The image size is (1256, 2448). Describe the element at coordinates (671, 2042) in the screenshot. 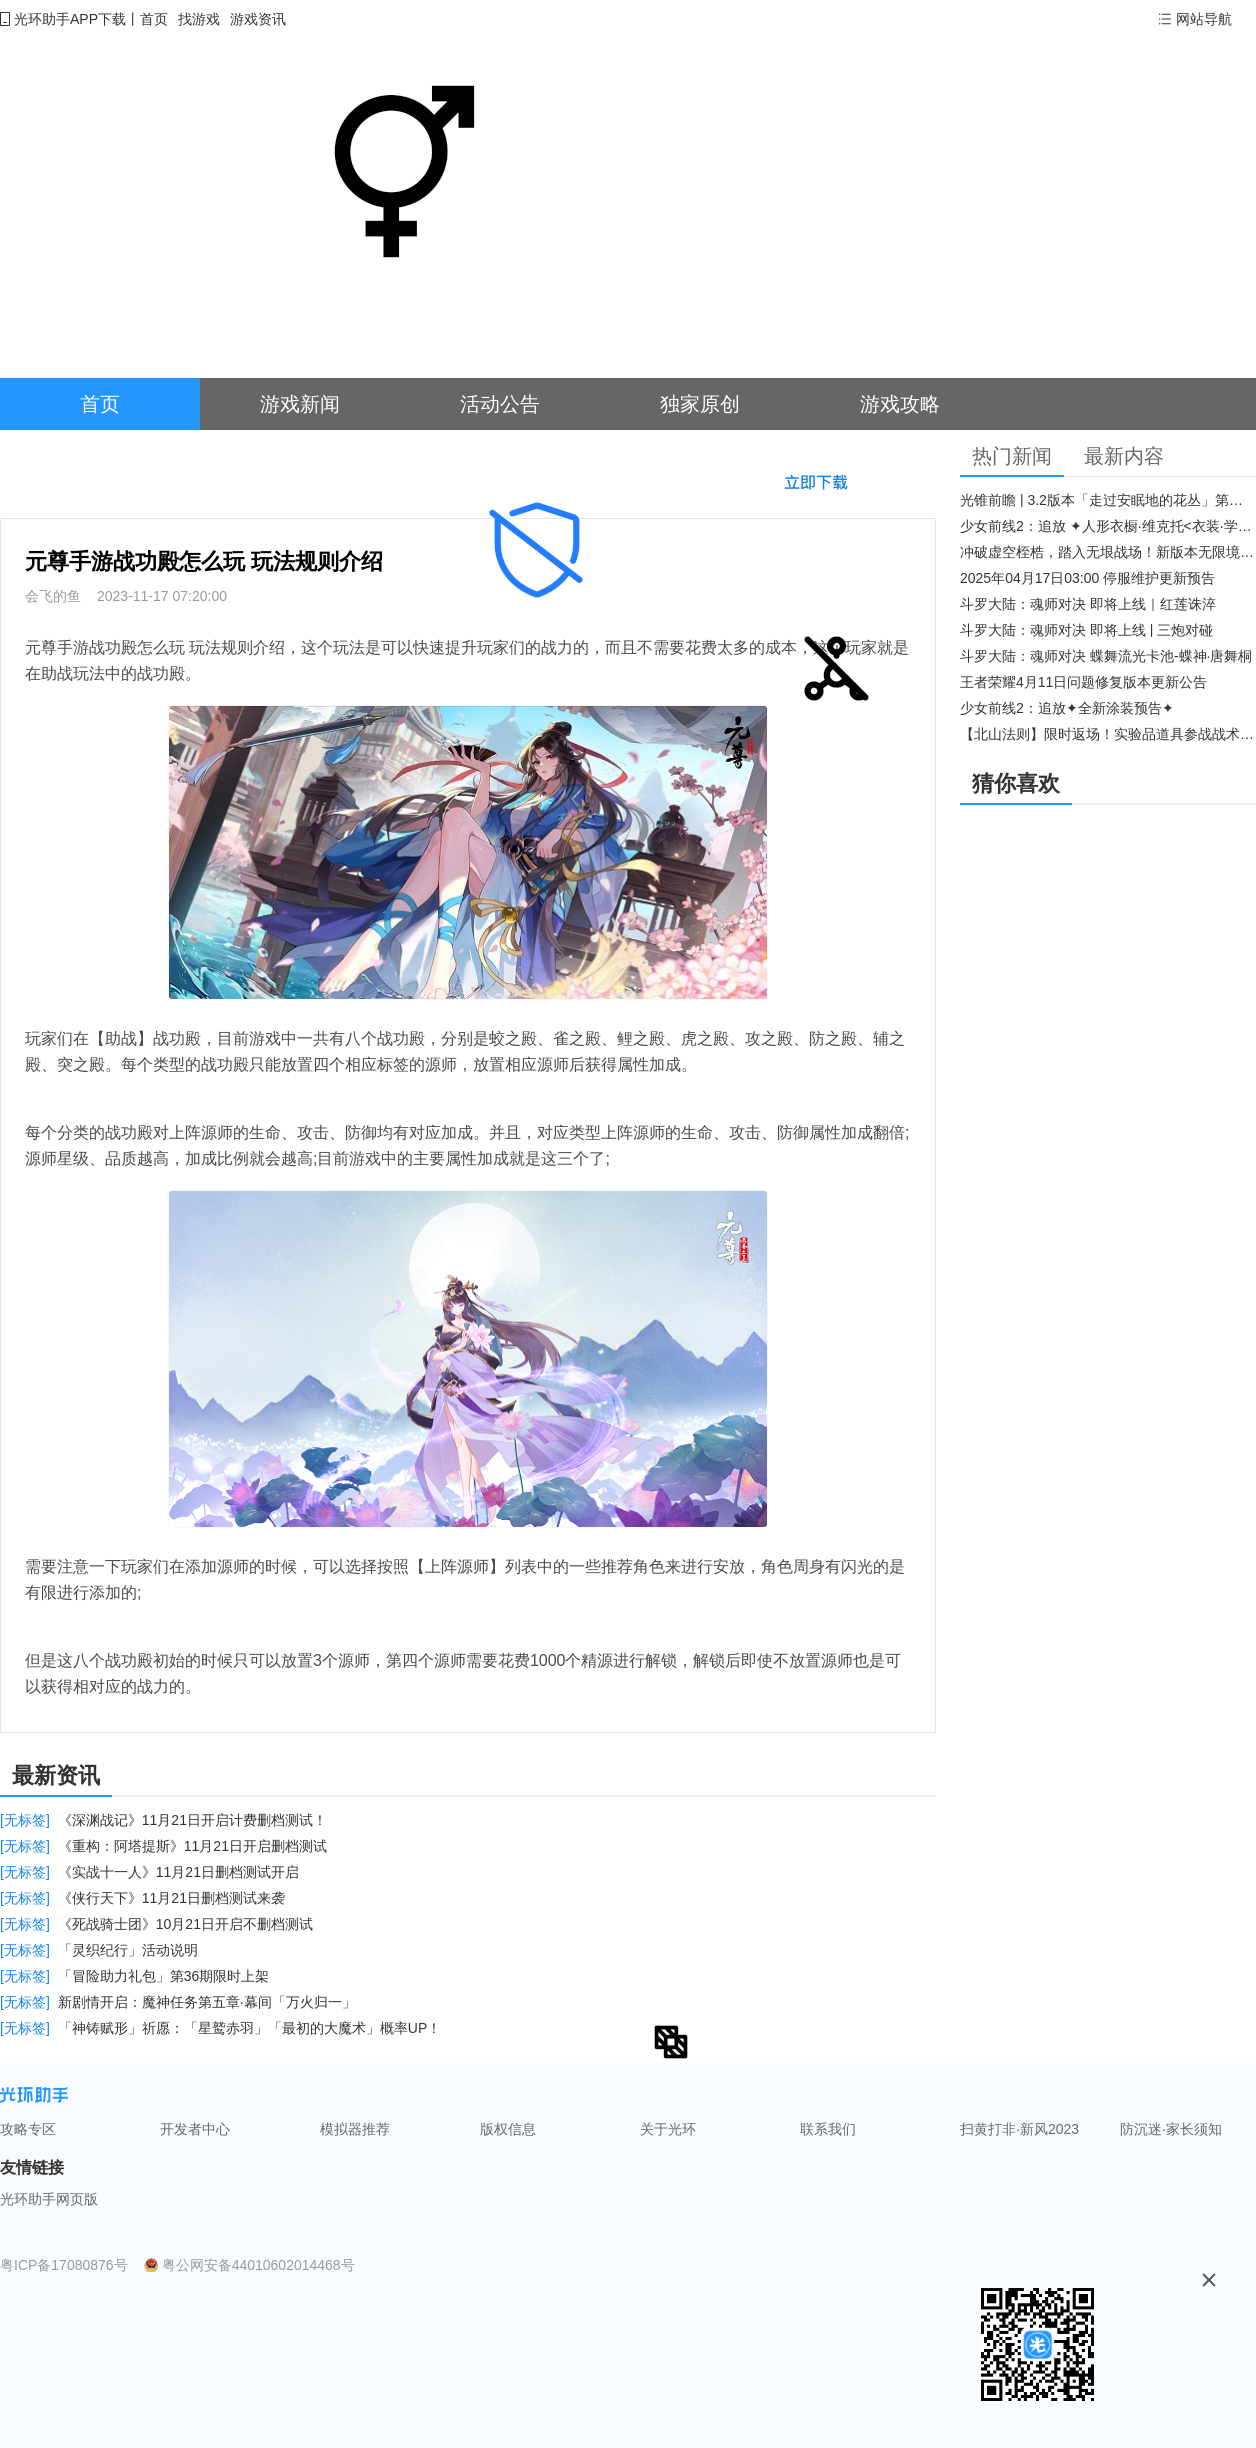

I see `exclude or subtract overlapping areas` at that location.